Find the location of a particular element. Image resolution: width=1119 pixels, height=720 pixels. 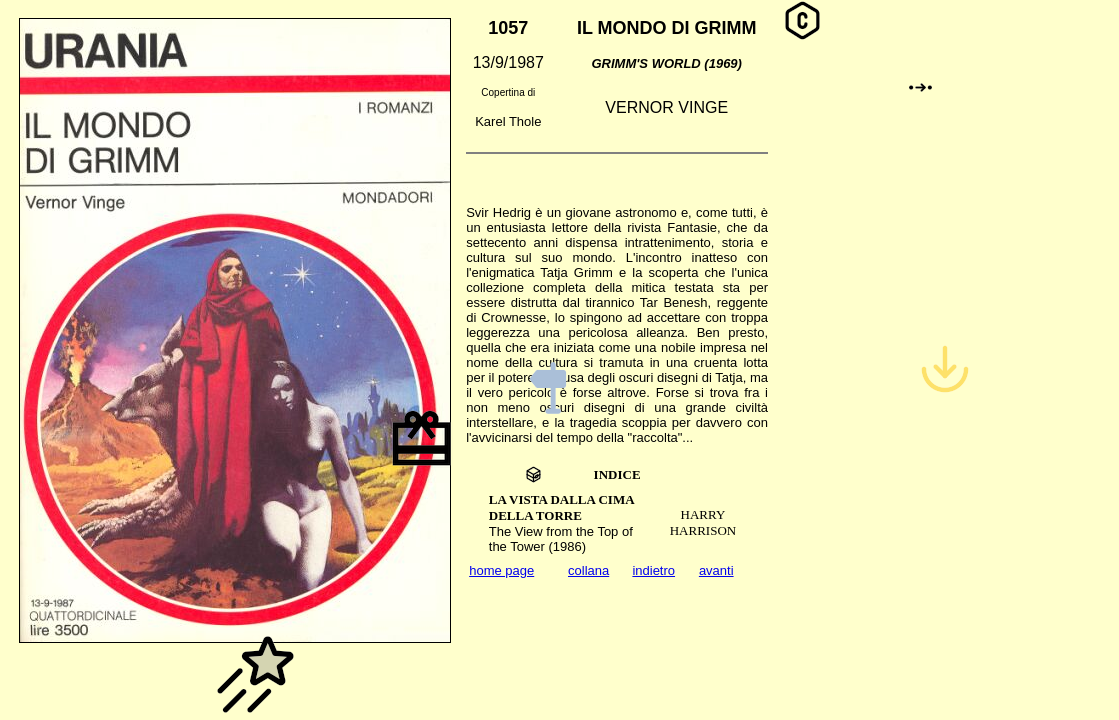

download file to device is located at coordinates (945, 369).